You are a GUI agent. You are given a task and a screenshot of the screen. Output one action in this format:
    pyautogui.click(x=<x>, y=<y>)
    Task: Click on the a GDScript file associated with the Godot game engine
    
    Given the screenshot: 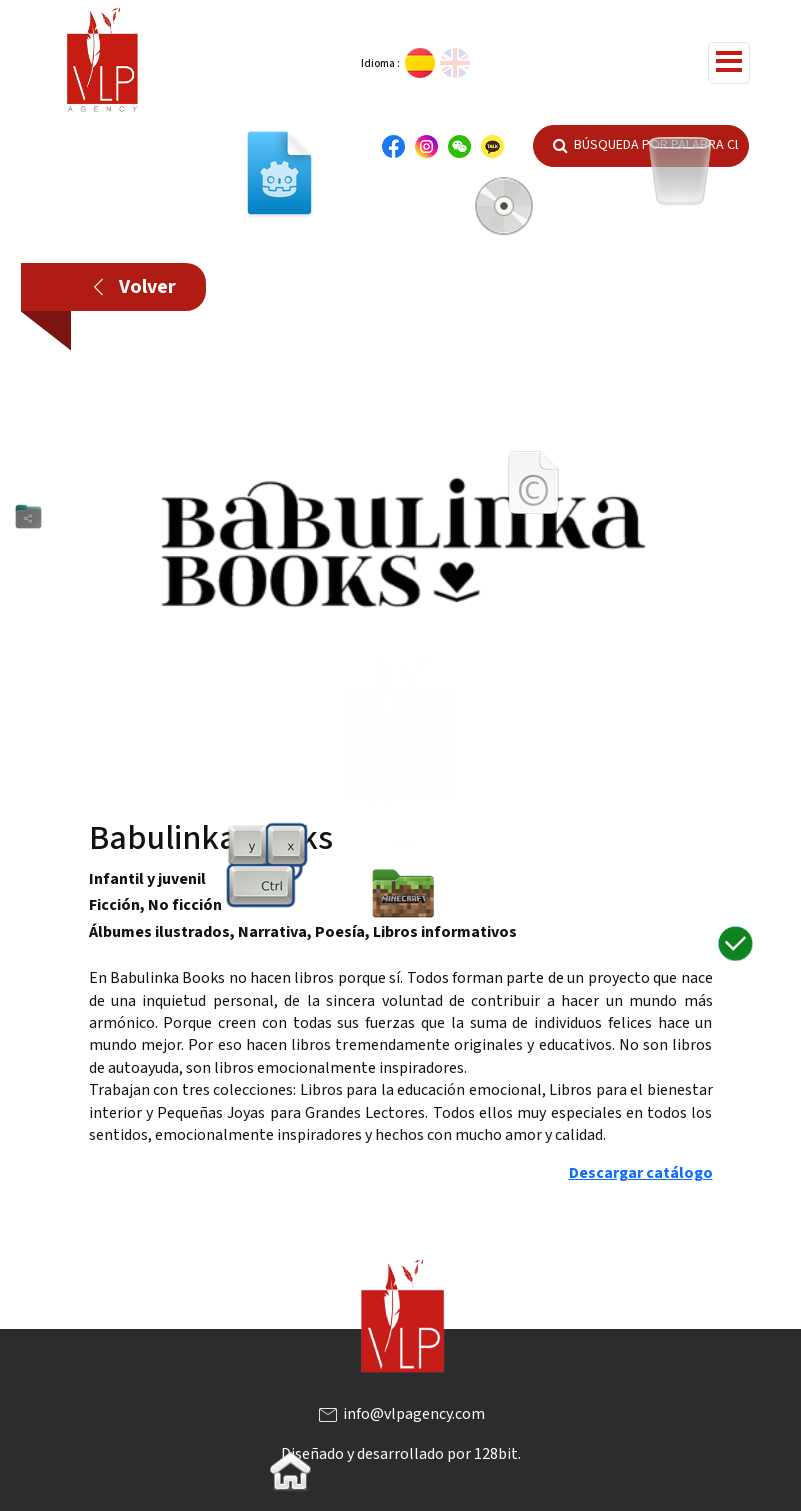 What is the action you would take?
    pyautogui.click(x=279, y=174)
    